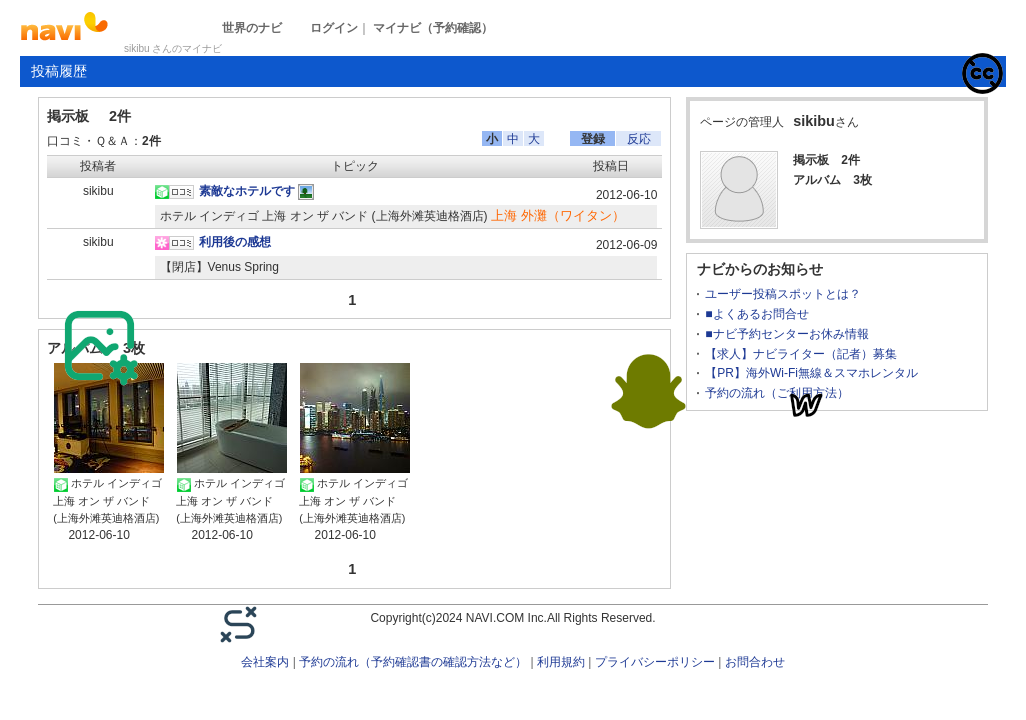 Image resolution: width=1026 pixels, height=720 pixels. Describe the element at coordinates (648, 391) in the screenshot. I see `open snapchat` at that location.